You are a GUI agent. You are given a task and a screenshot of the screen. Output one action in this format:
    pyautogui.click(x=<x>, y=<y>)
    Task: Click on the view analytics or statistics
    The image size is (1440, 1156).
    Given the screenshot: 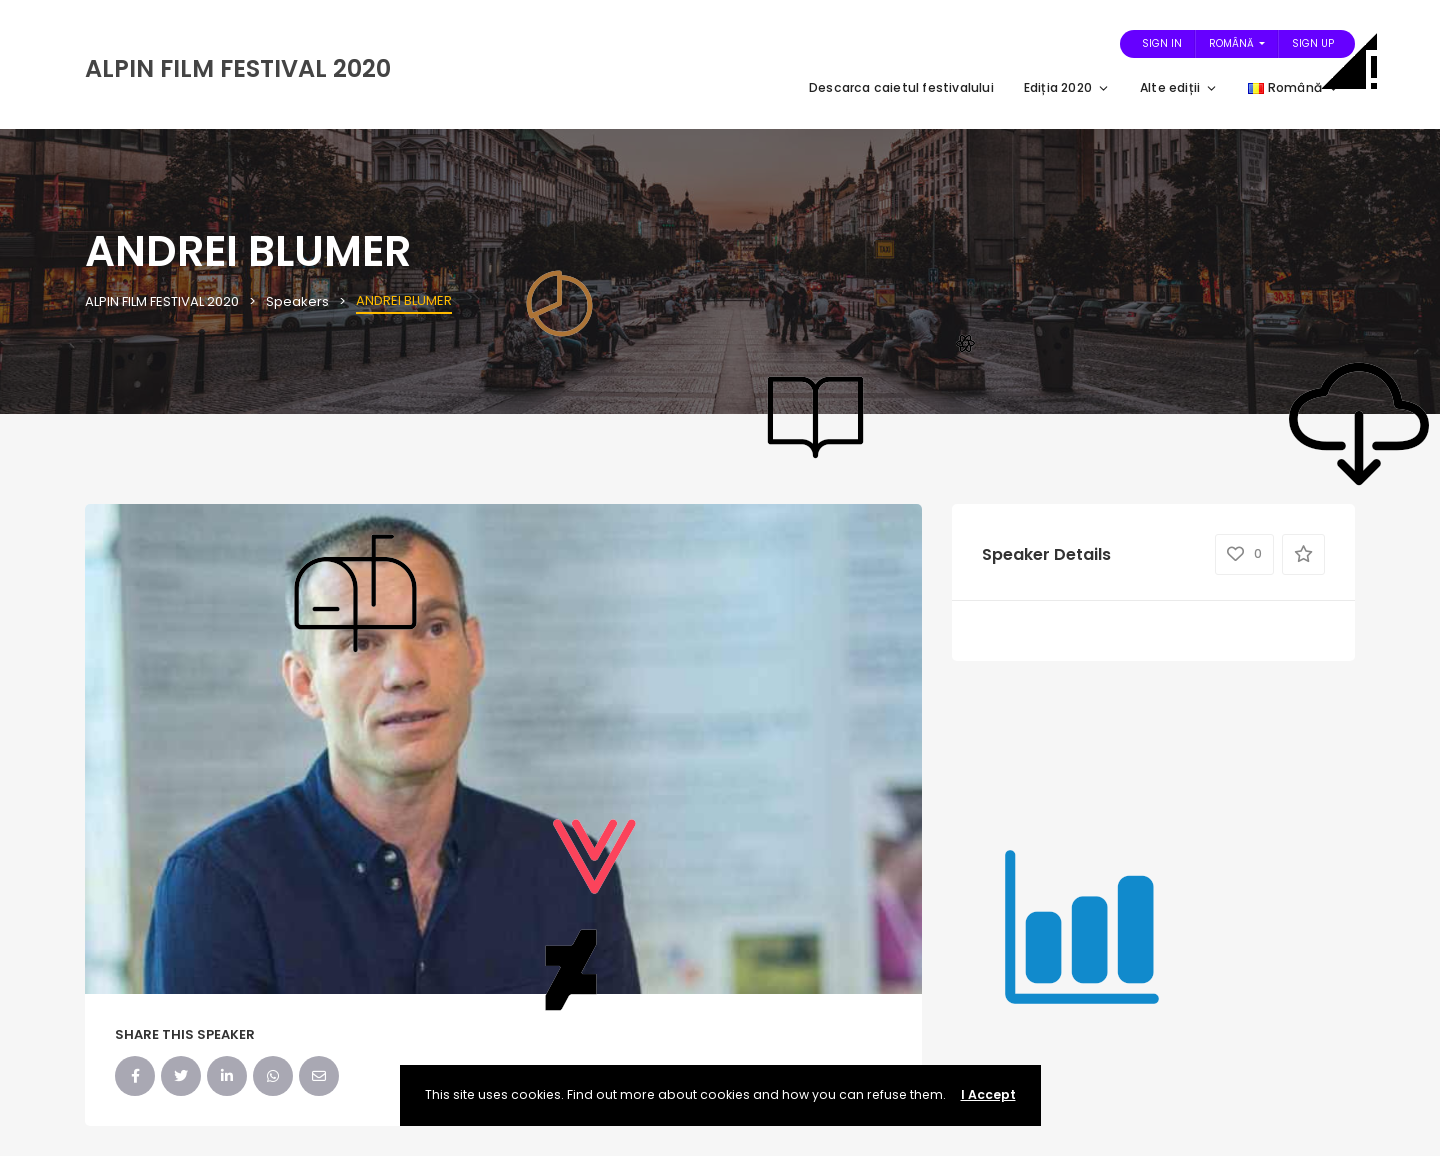 What is the action you would take?
    pyautogui.click(x=1082, y=927)
    